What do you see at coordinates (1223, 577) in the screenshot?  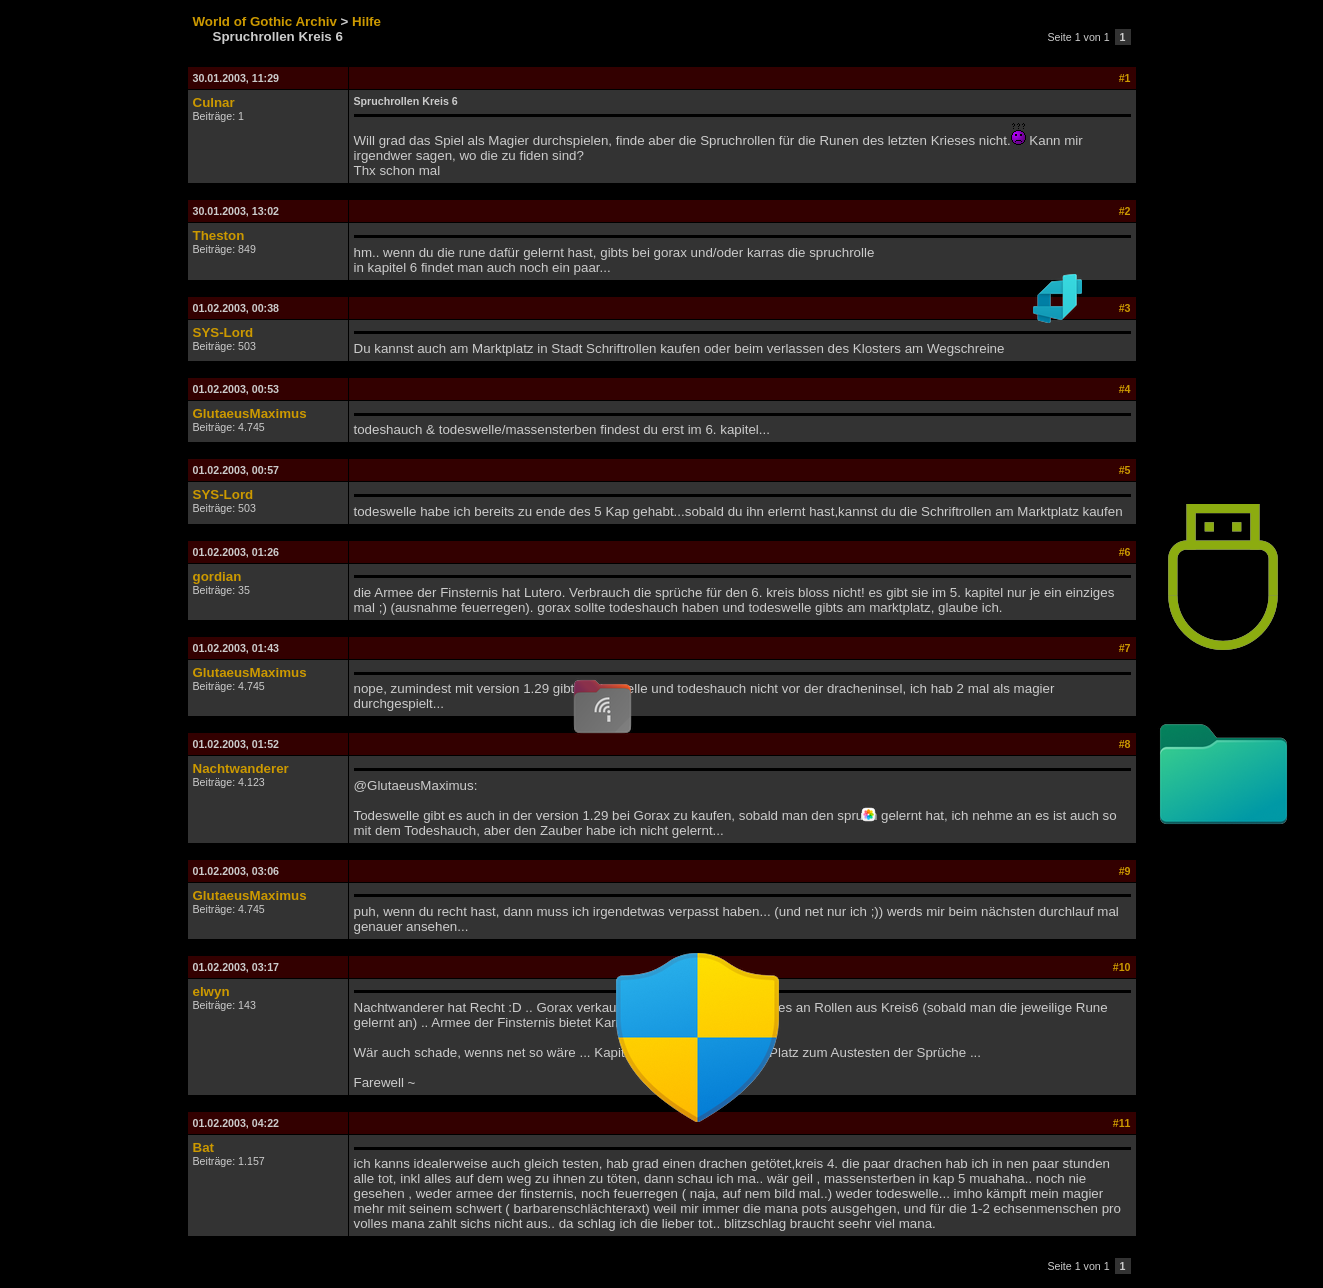 I see `access removable media settings` at bounding box center [1223, 577].